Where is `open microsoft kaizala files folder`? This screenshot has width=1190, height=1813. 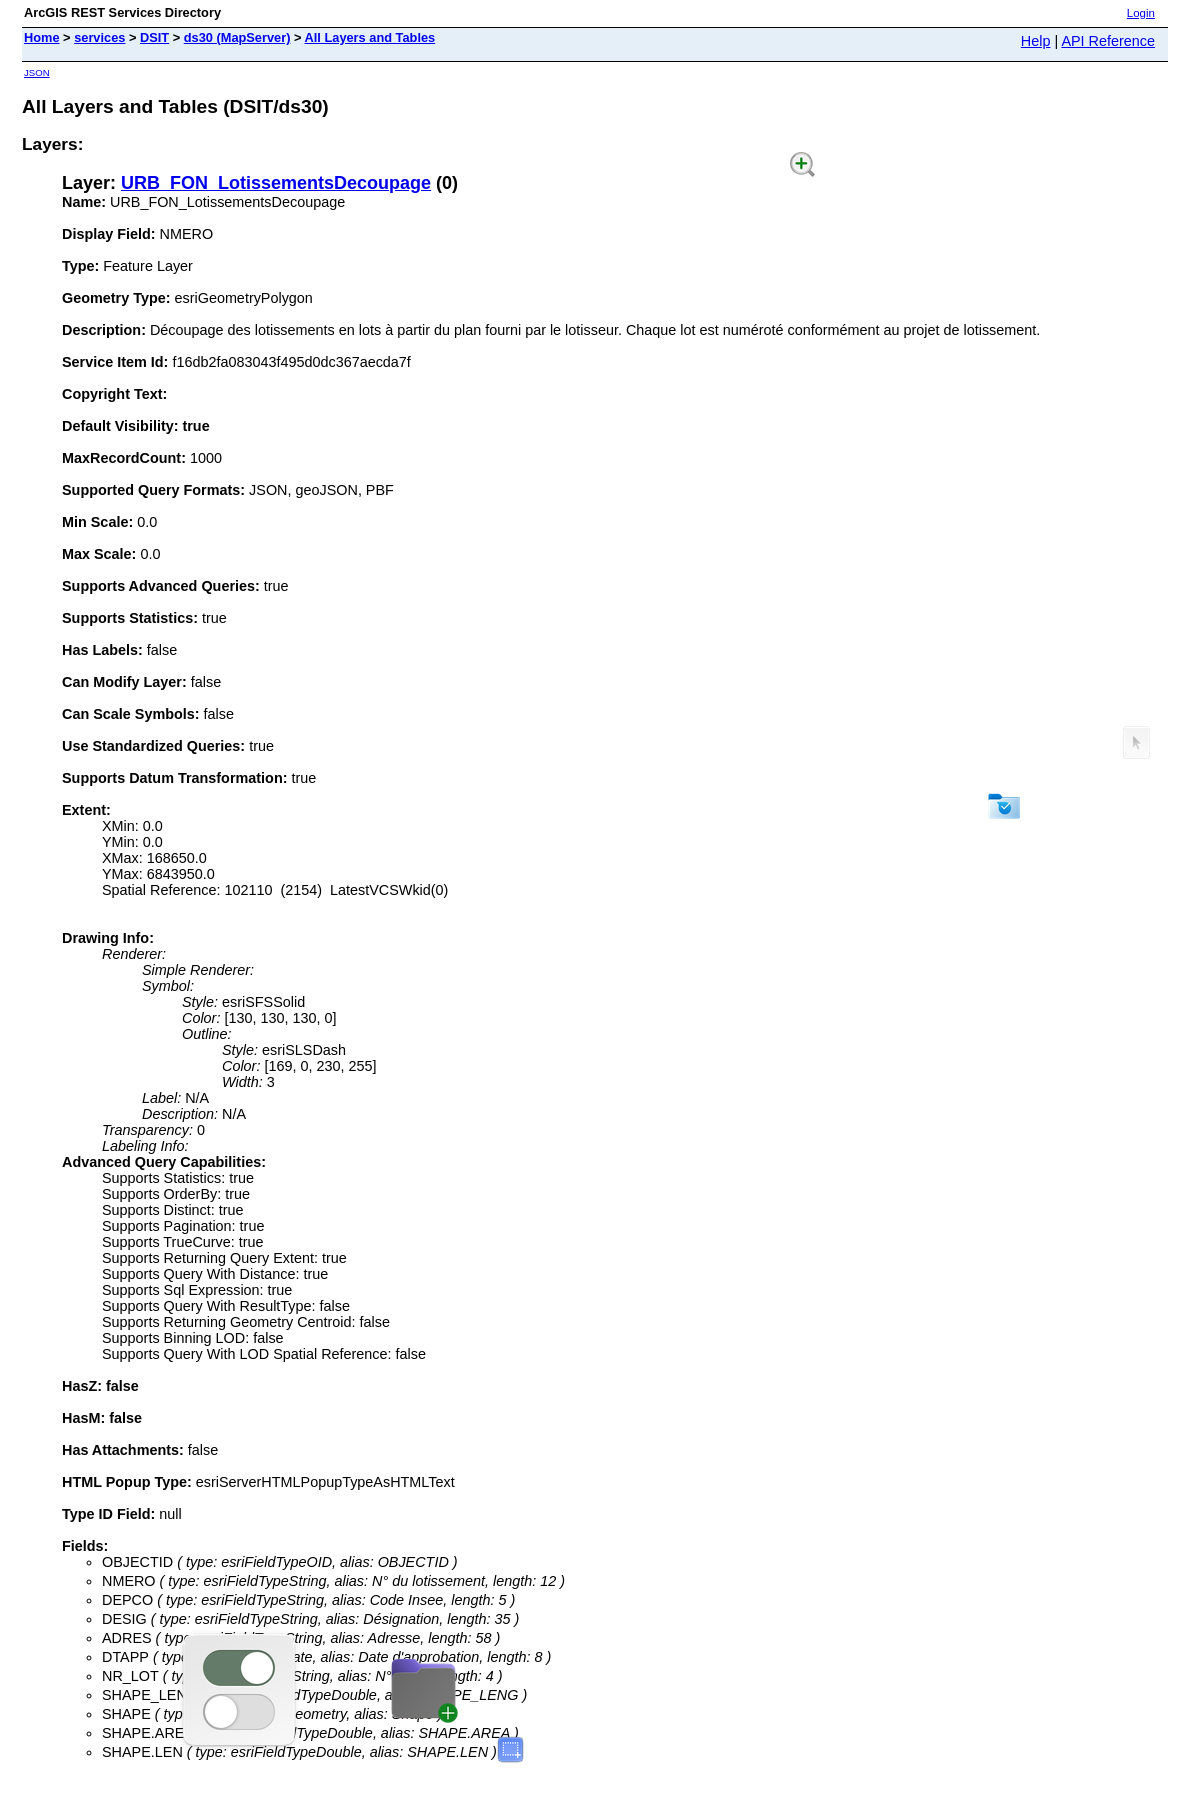
open microsoft kaizala files folder is located at coordinates (1004, 807).